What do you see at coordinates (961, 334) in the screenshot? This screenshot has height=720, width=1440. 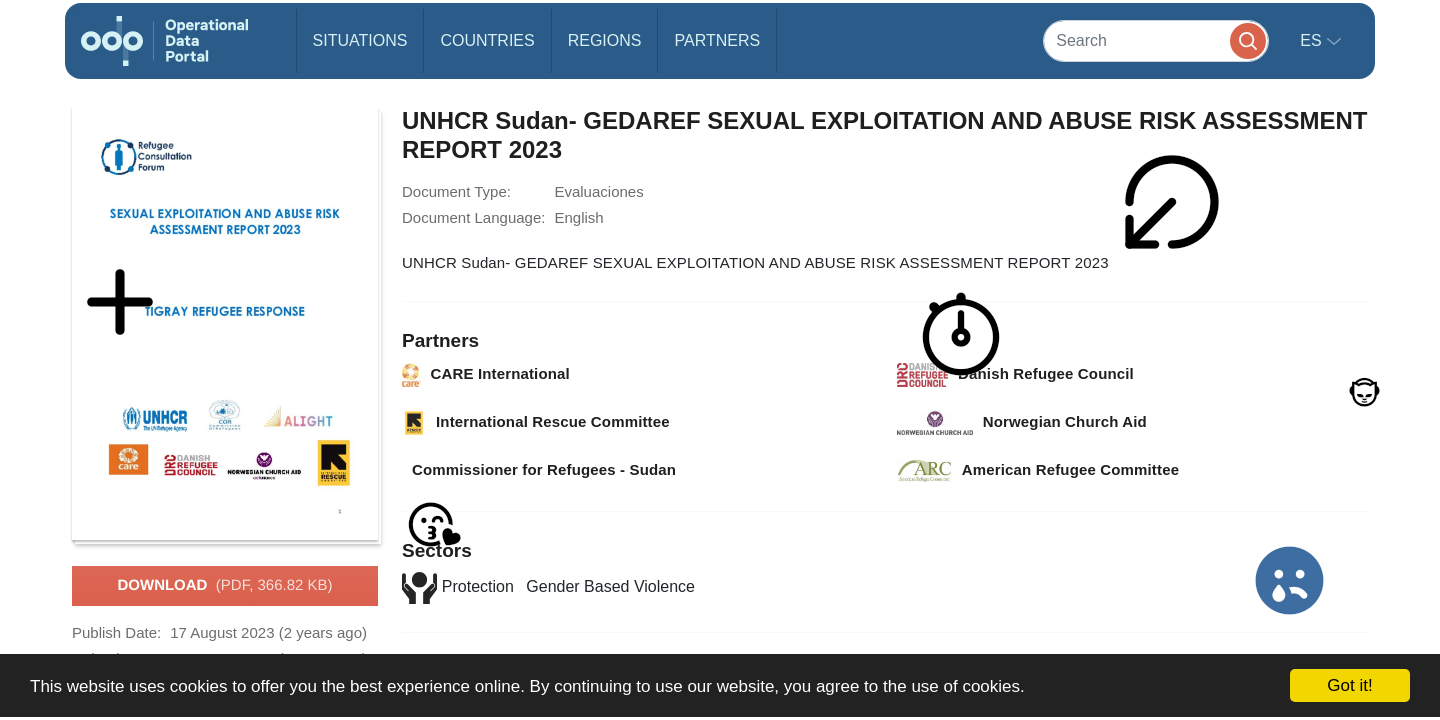 I see `start or view a timer` at bounding box center [961, 334].